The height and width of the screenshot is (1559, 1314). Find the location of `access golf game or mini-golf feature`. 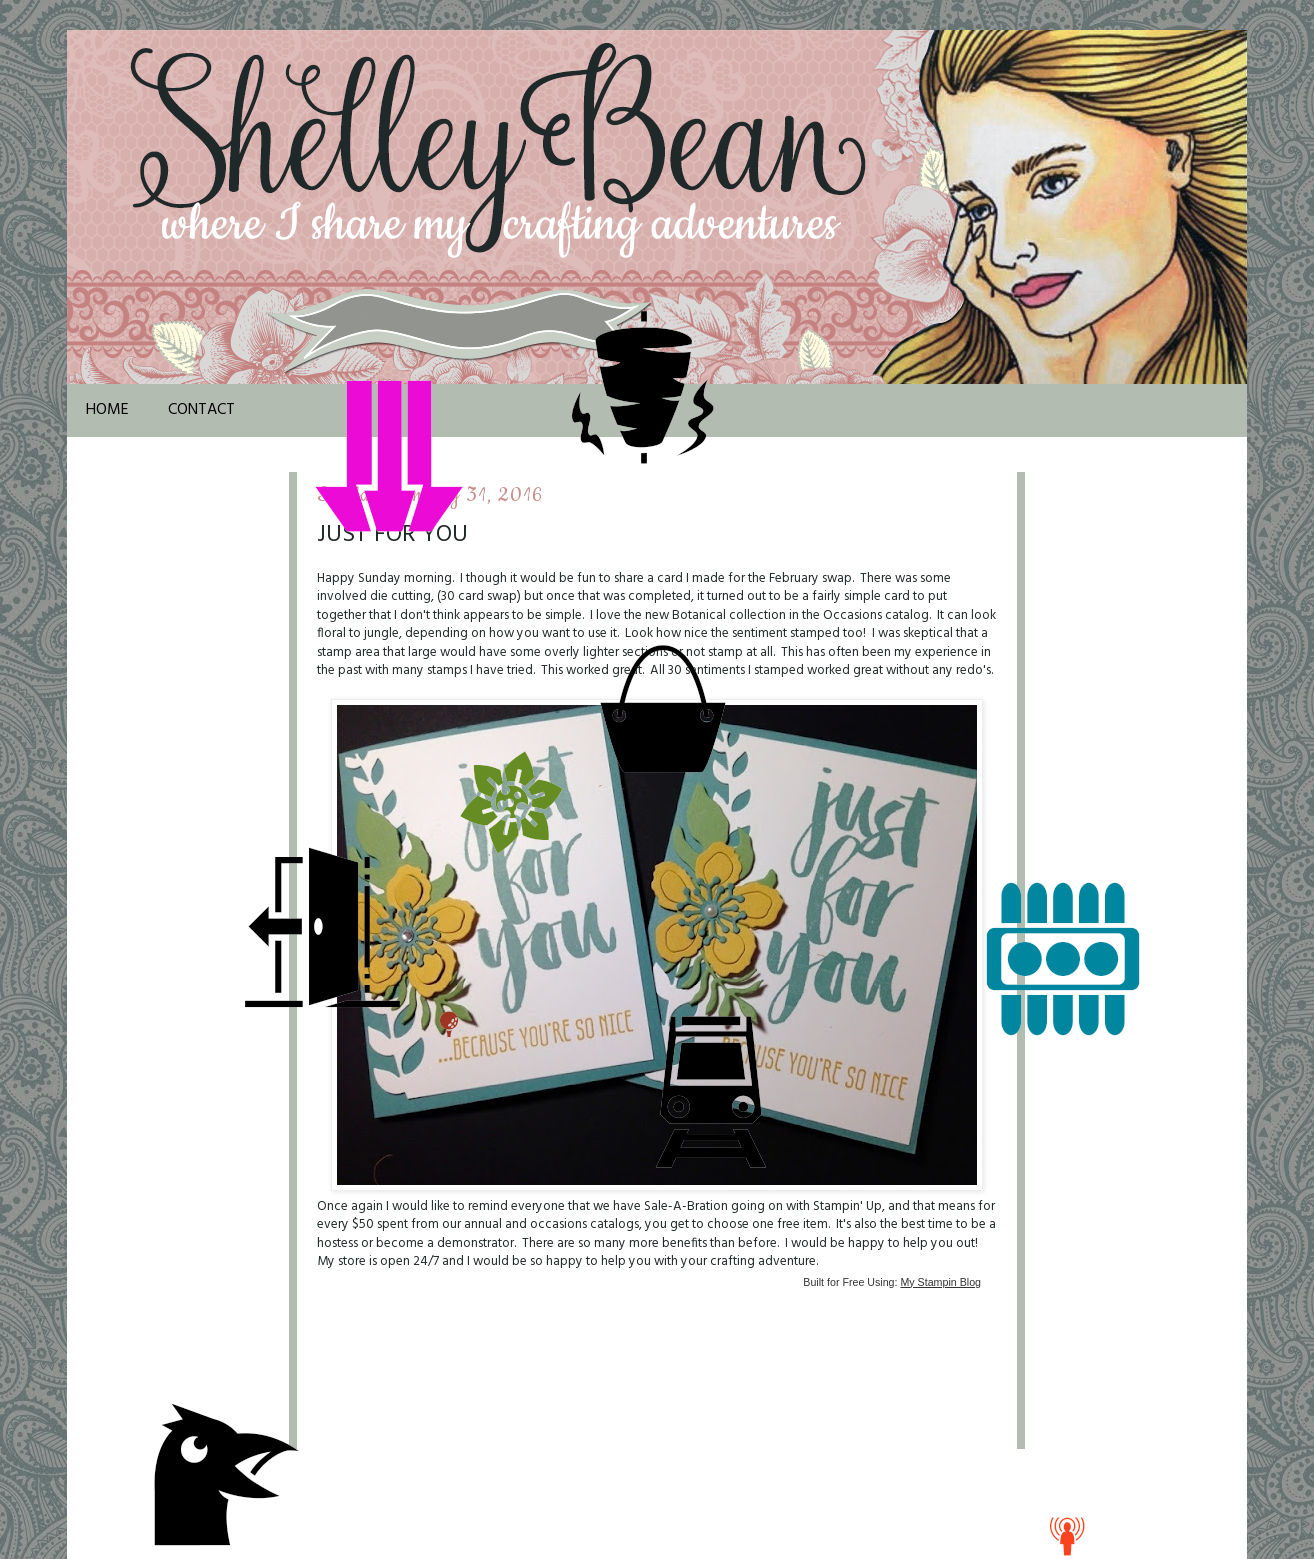

access golf game or mini-golf feature is located at coordinates (449, 1024).